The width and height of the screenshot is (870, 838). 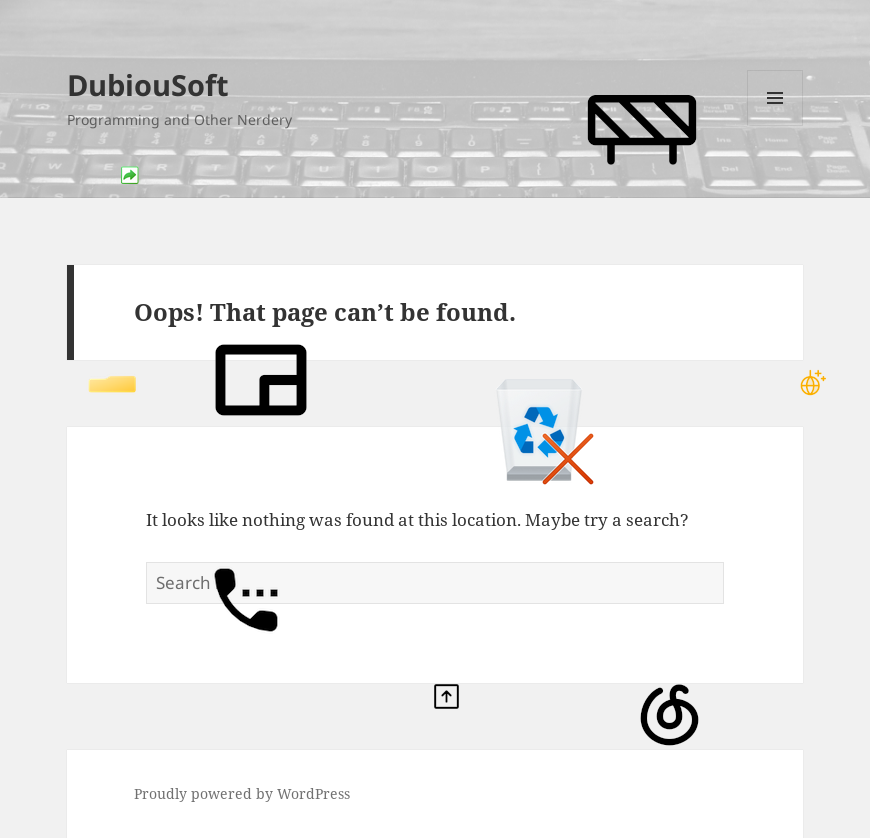 I want to click on indicates a blocked or restricted area, so click(x=642, y=126).